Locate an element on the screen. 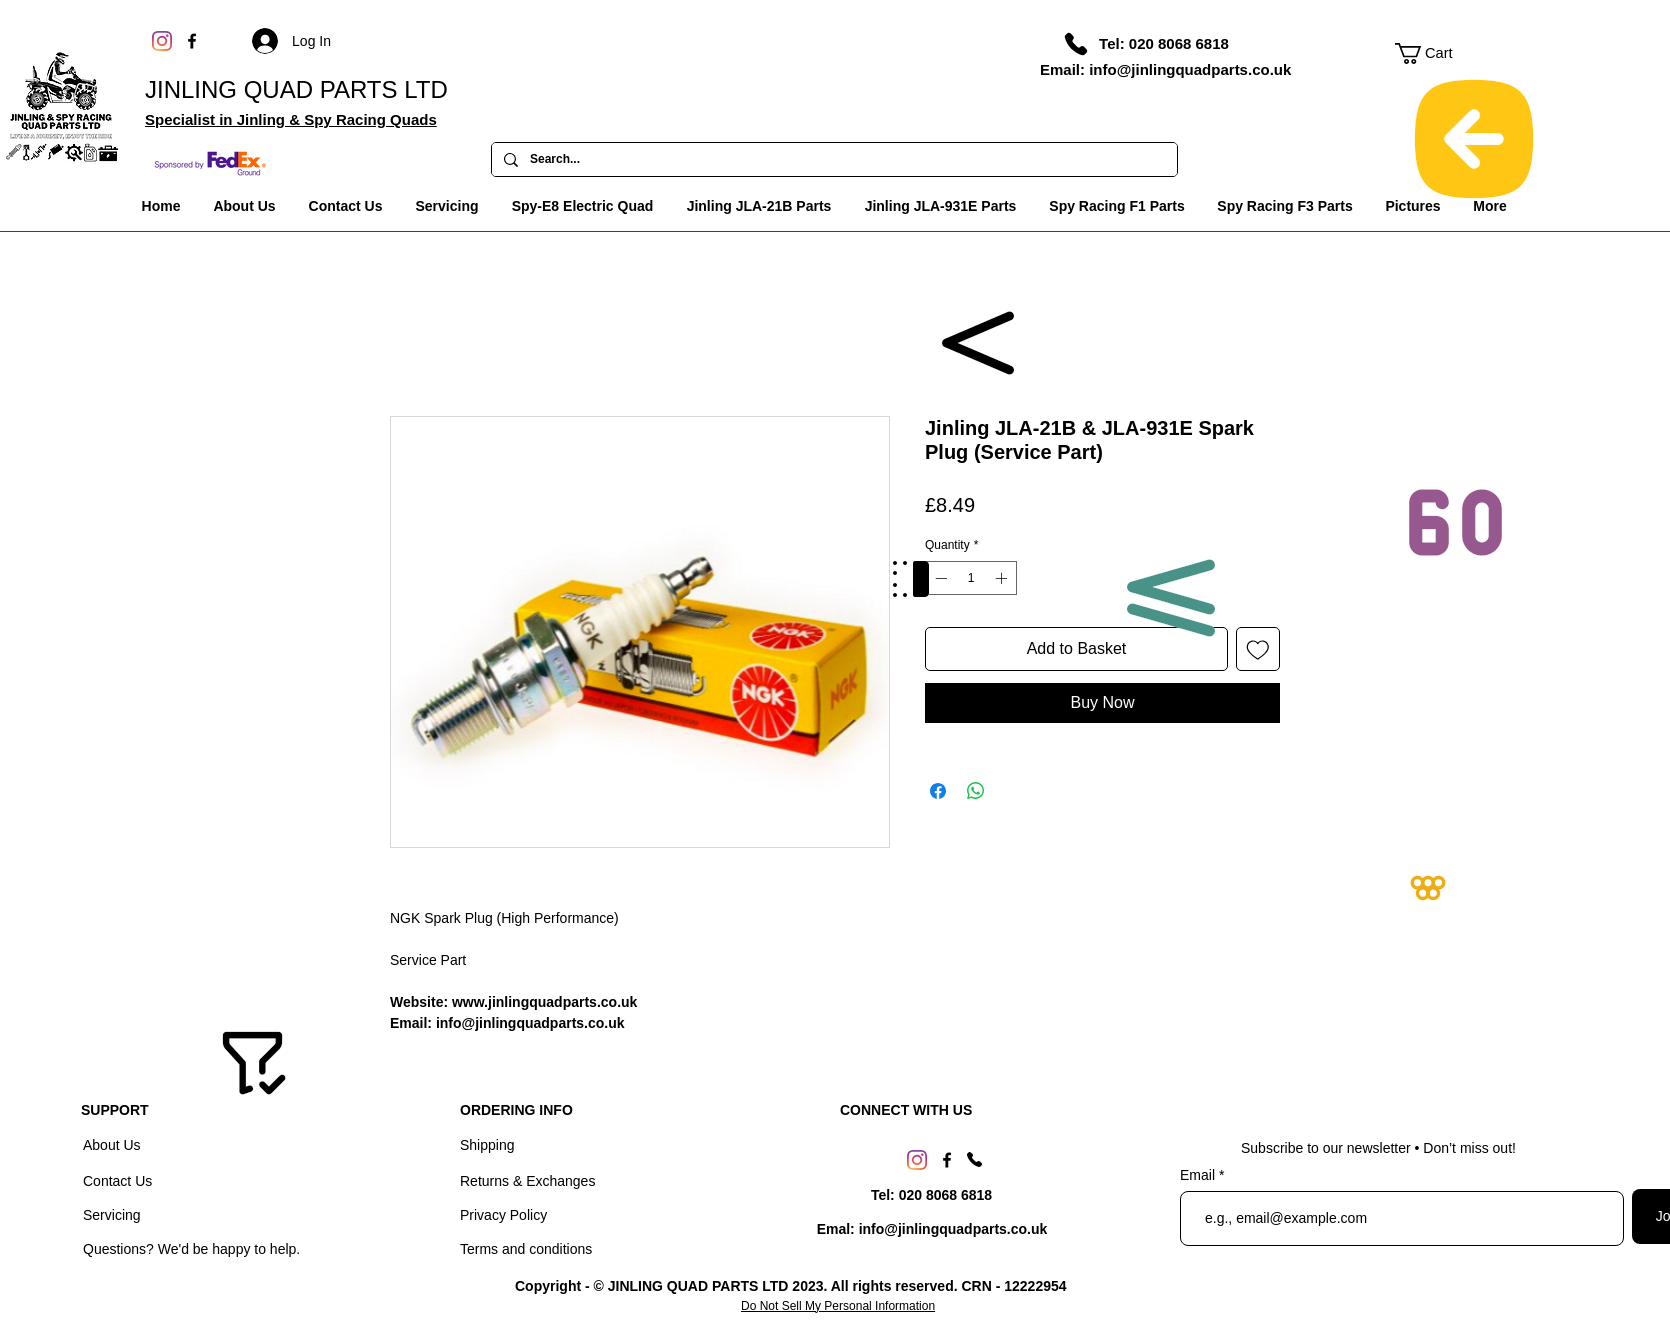 The width and height of the screenshot is (1670, 1333). view olympics-related content or events is located at coordinates (1428, 888).